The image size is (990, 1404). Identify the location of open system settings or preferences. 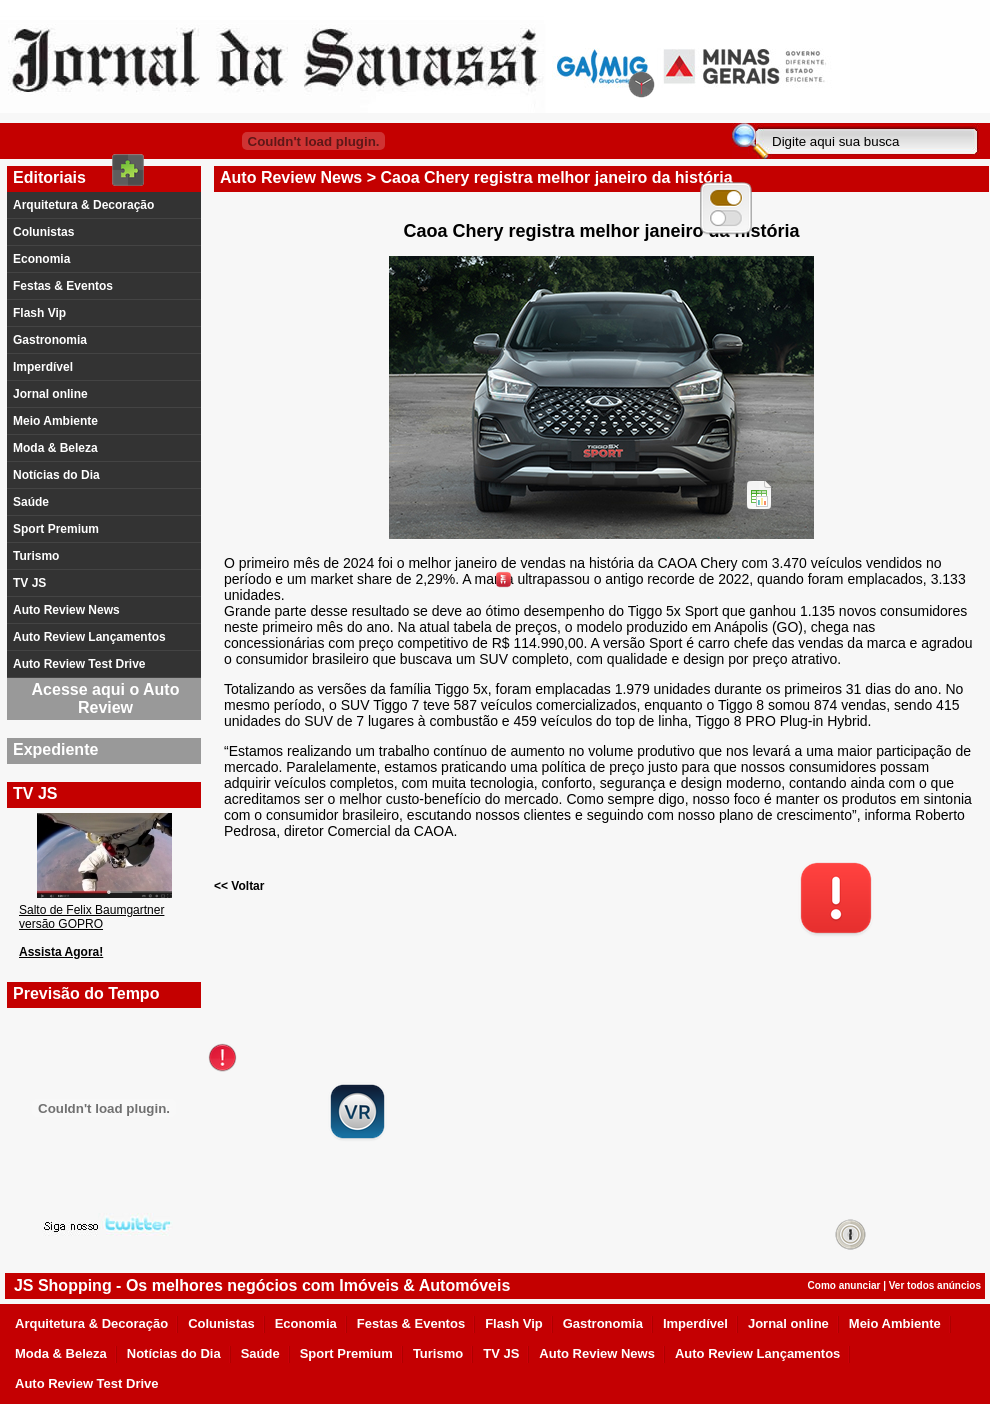
(726, 208).